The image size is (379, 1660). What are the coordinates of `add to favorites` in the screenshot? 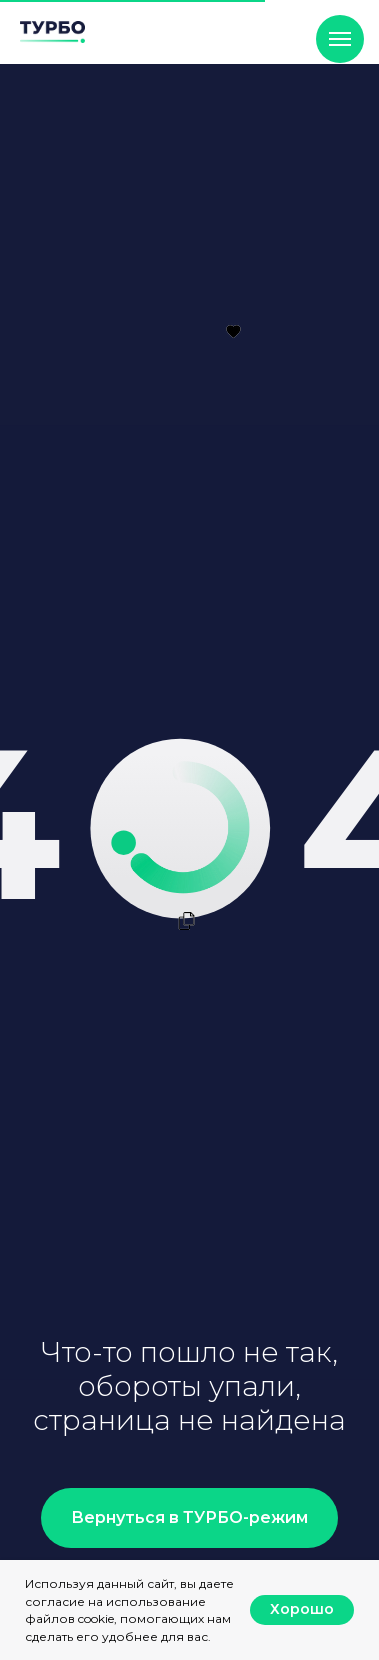 It's located at (233, 331).